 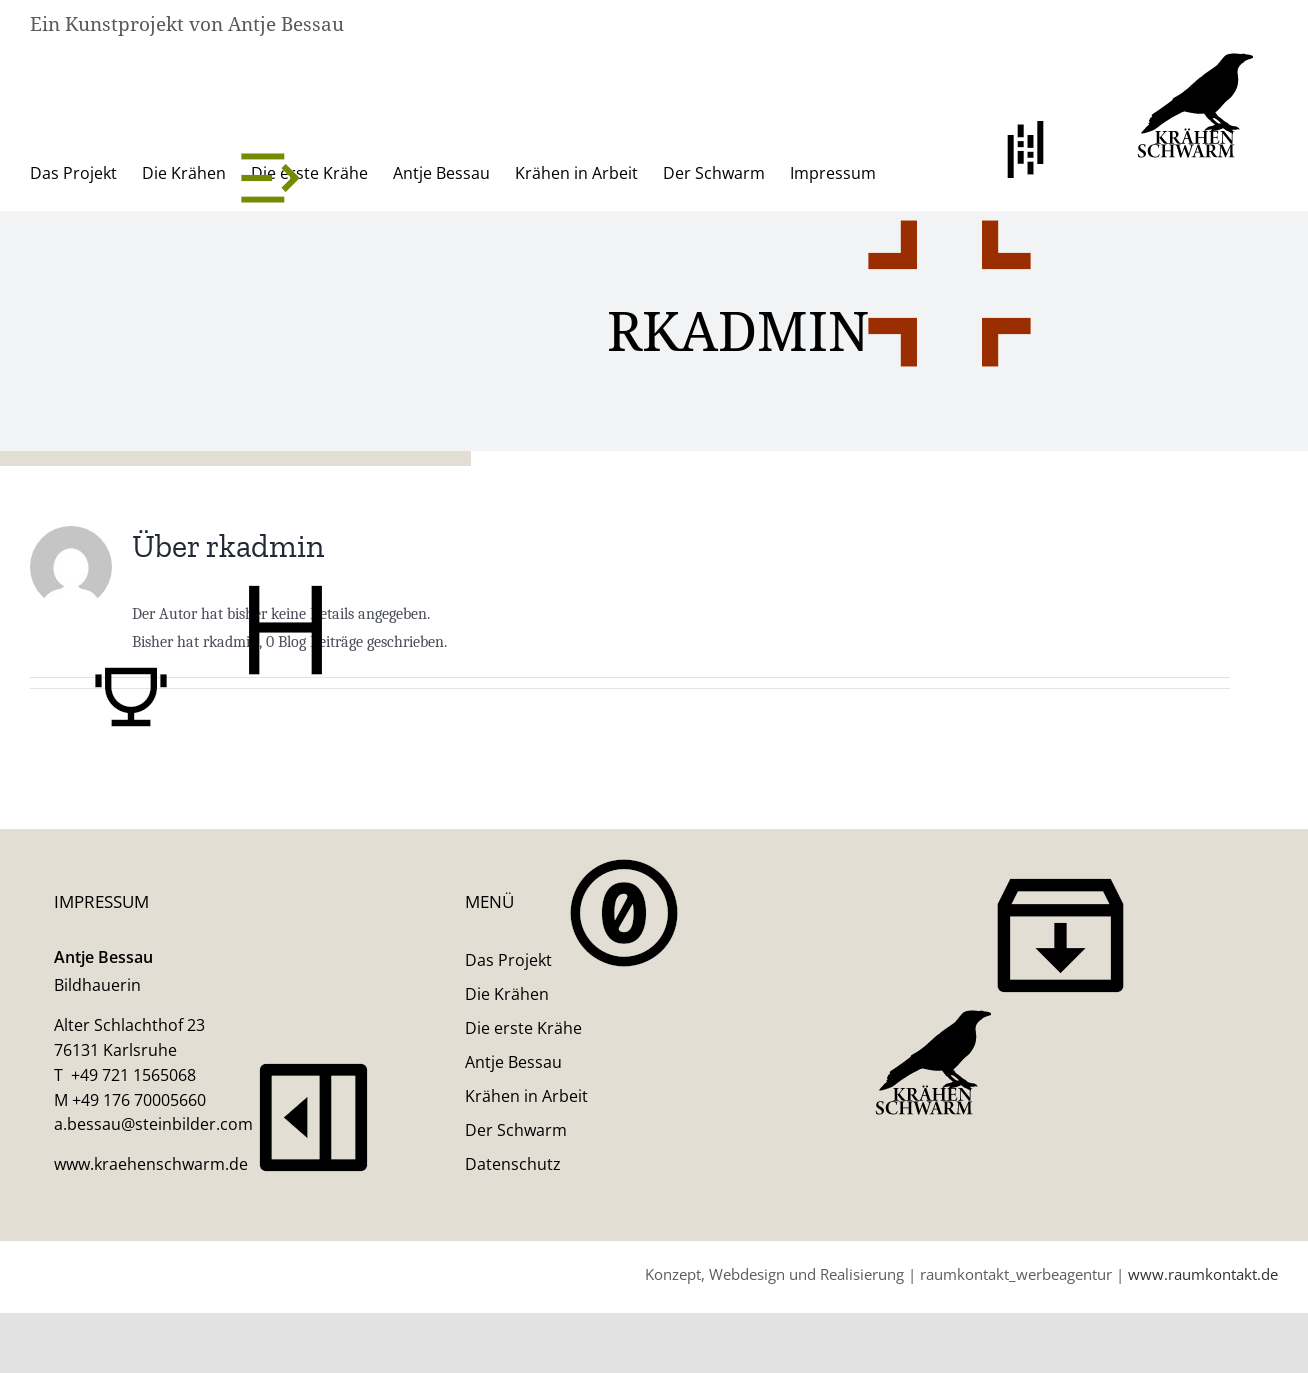 What do you see at coordinates (624, 913) in the screenshot?
I see `creative commons zero (CC0) public domain license` at bounding box center [624, 913].